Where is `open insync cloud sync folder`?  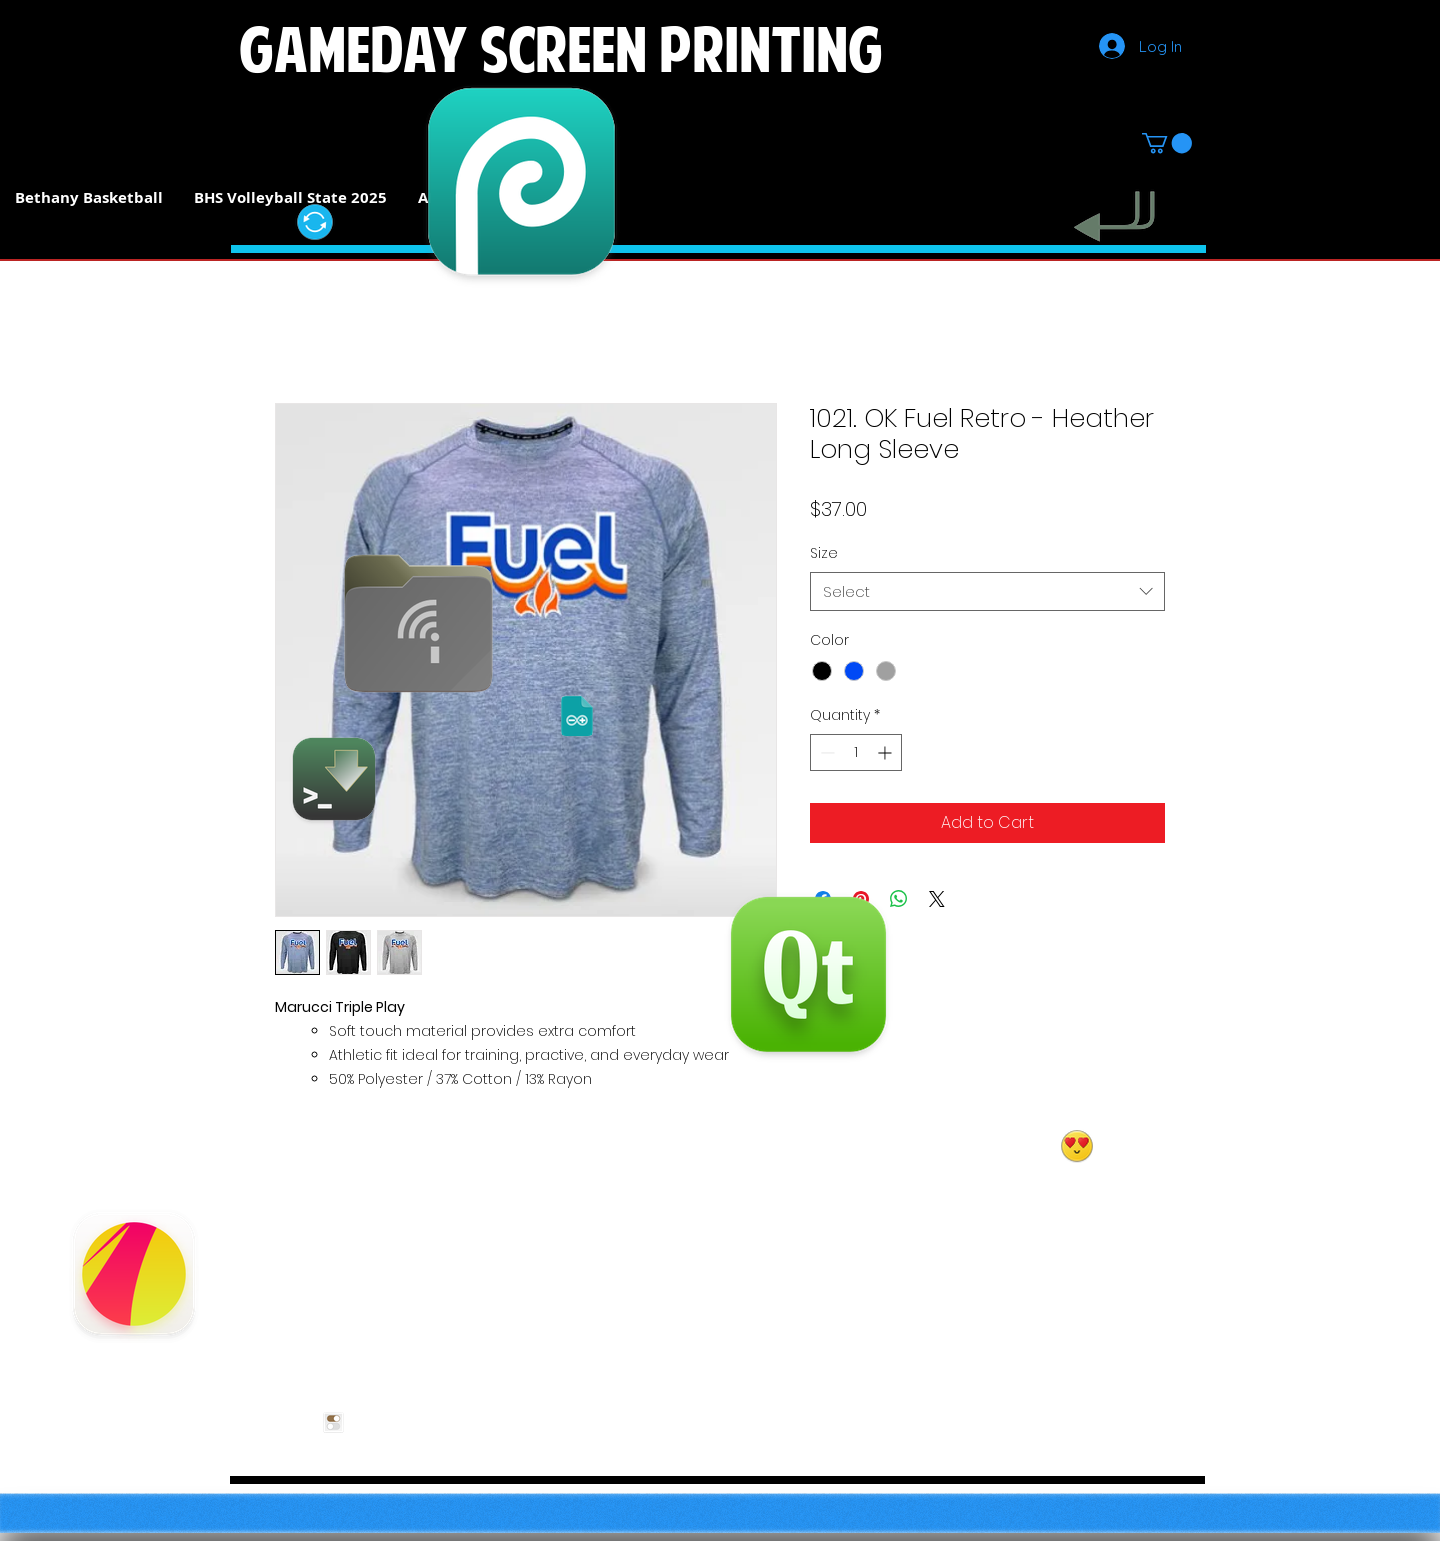 open insync cloud sync folder is located at coordinates (418, 623).